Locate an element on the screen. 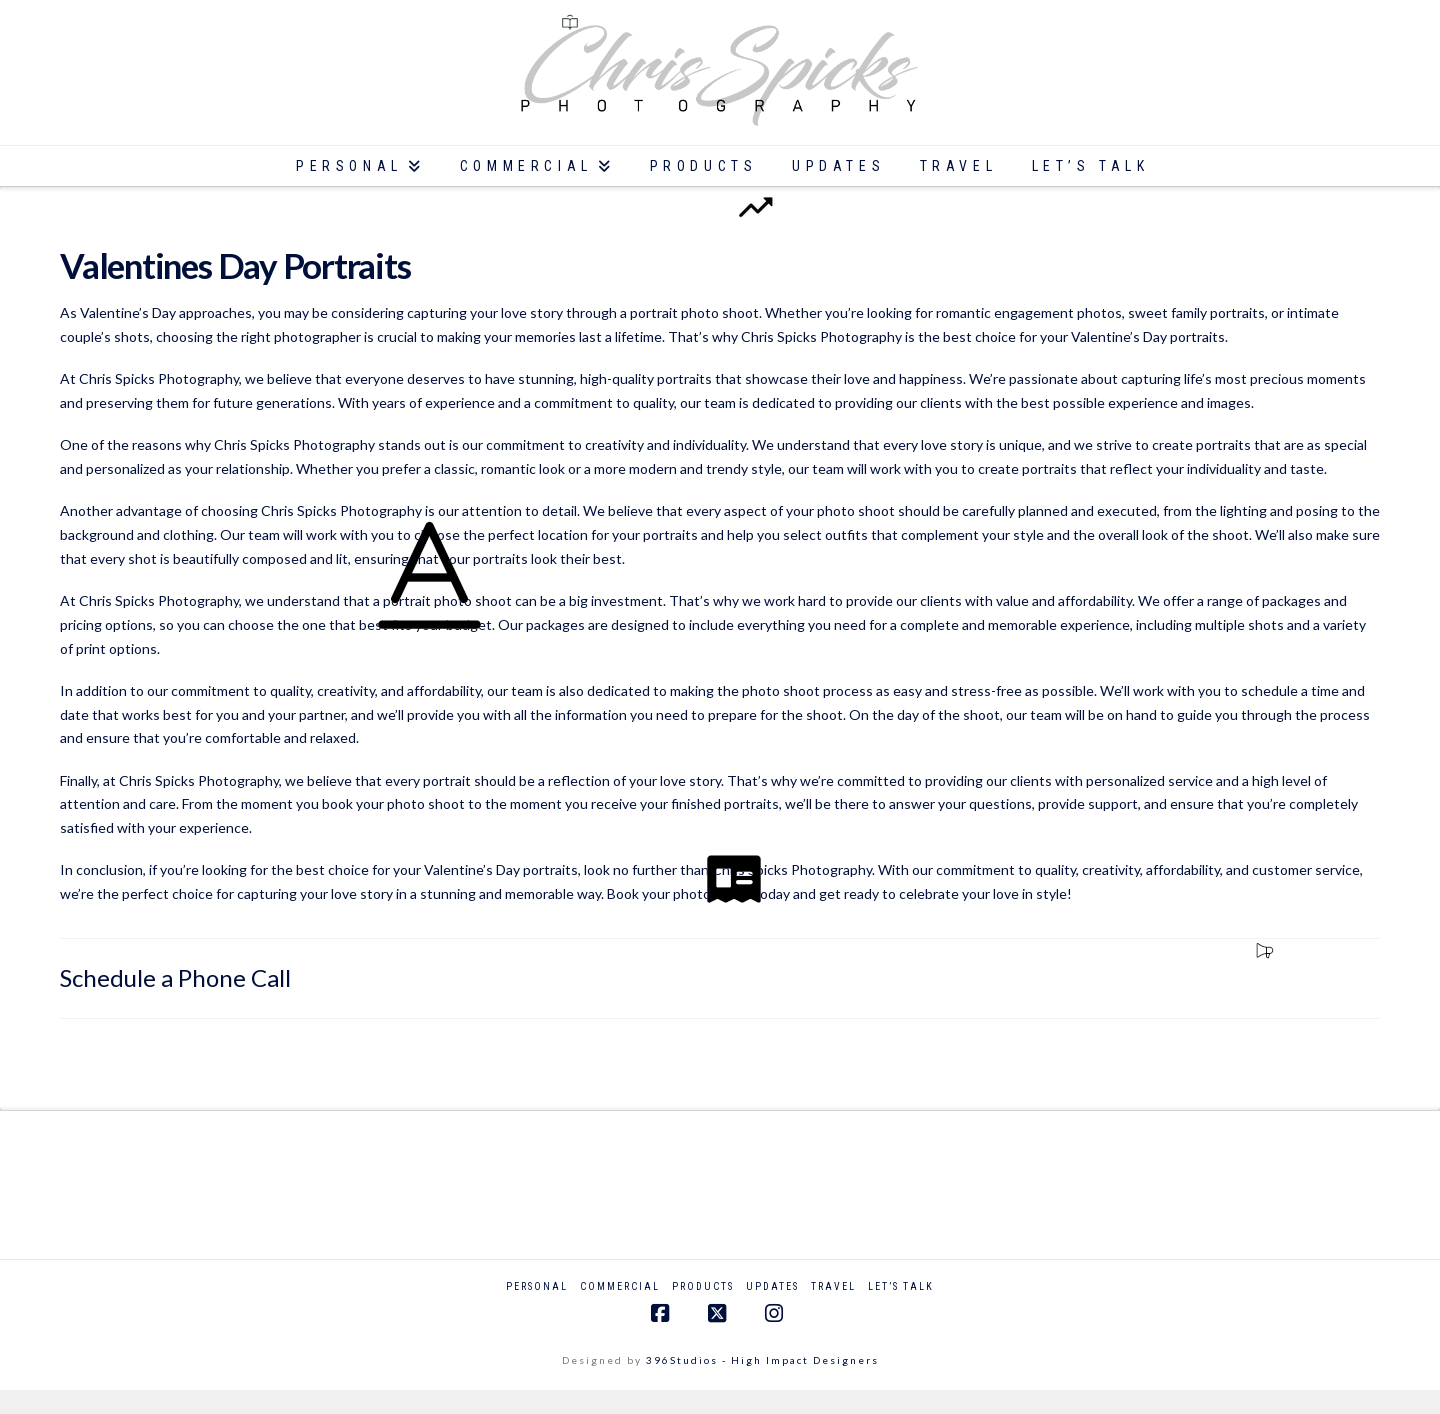 This screenshot has width=1440, height=1414. view news articles or press clippings is located at coordinates (734, 878).